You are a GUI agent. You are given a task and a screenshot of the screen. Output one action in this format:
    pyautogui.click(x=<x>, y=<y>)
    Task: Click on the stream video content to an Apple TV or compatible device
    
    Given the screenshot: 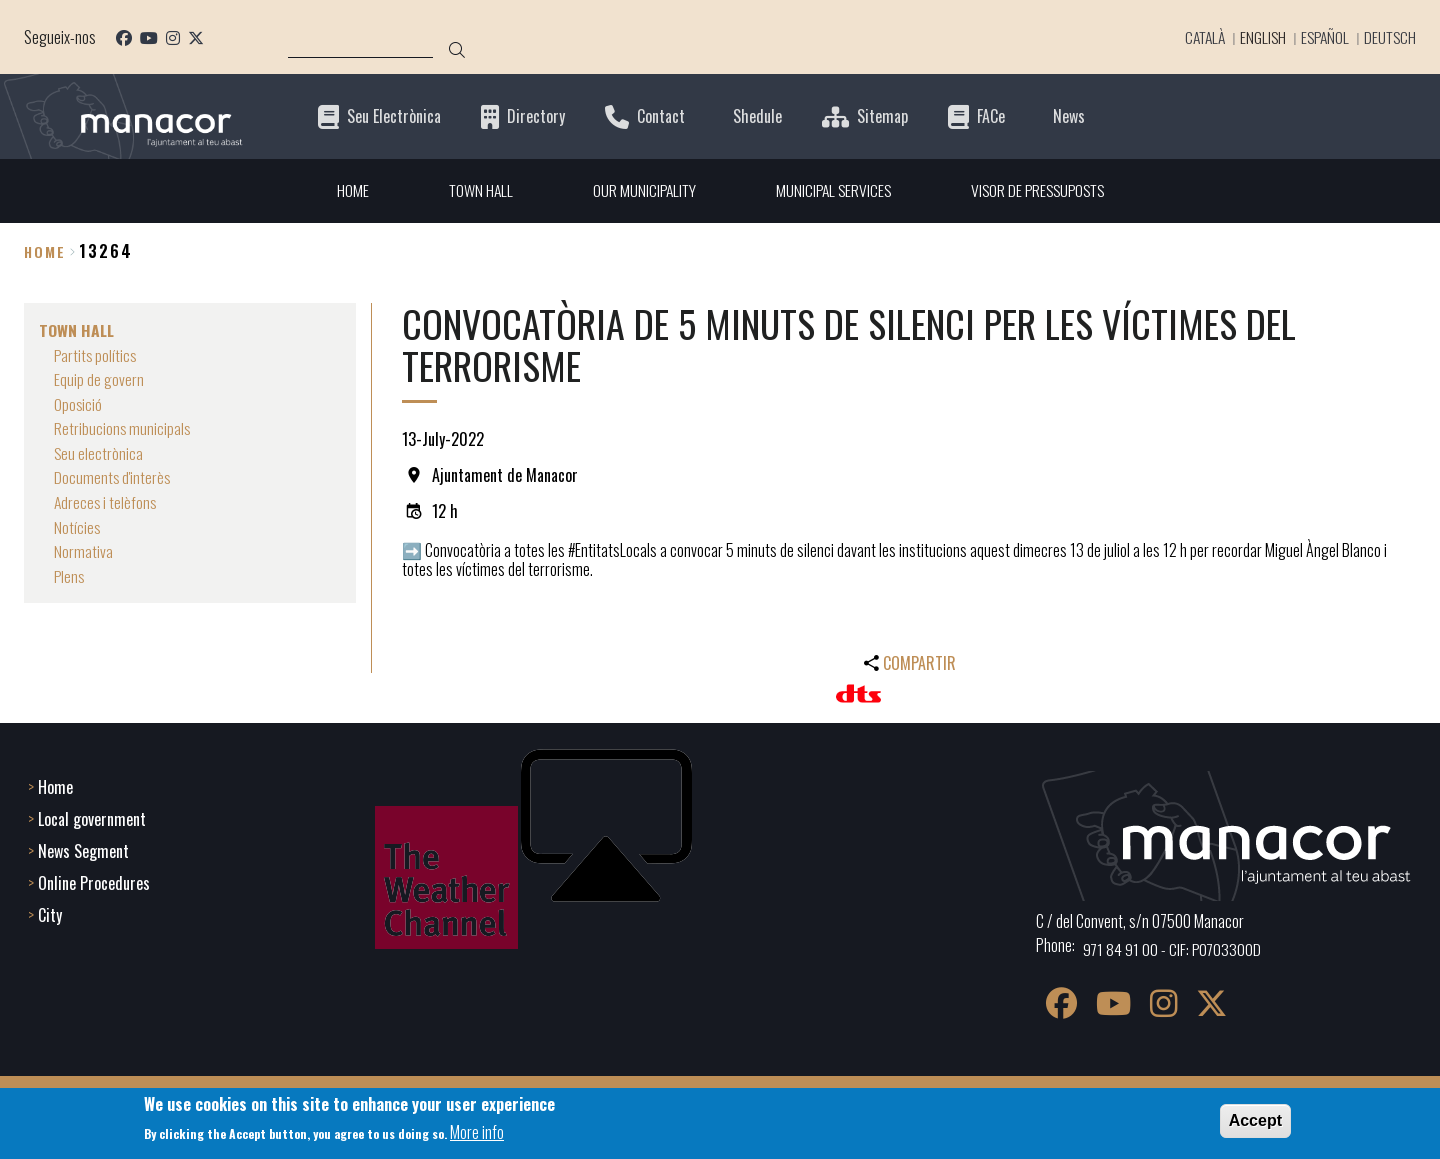 What is the action you would take?
    pyautogui.click(x=606, y=825)
    